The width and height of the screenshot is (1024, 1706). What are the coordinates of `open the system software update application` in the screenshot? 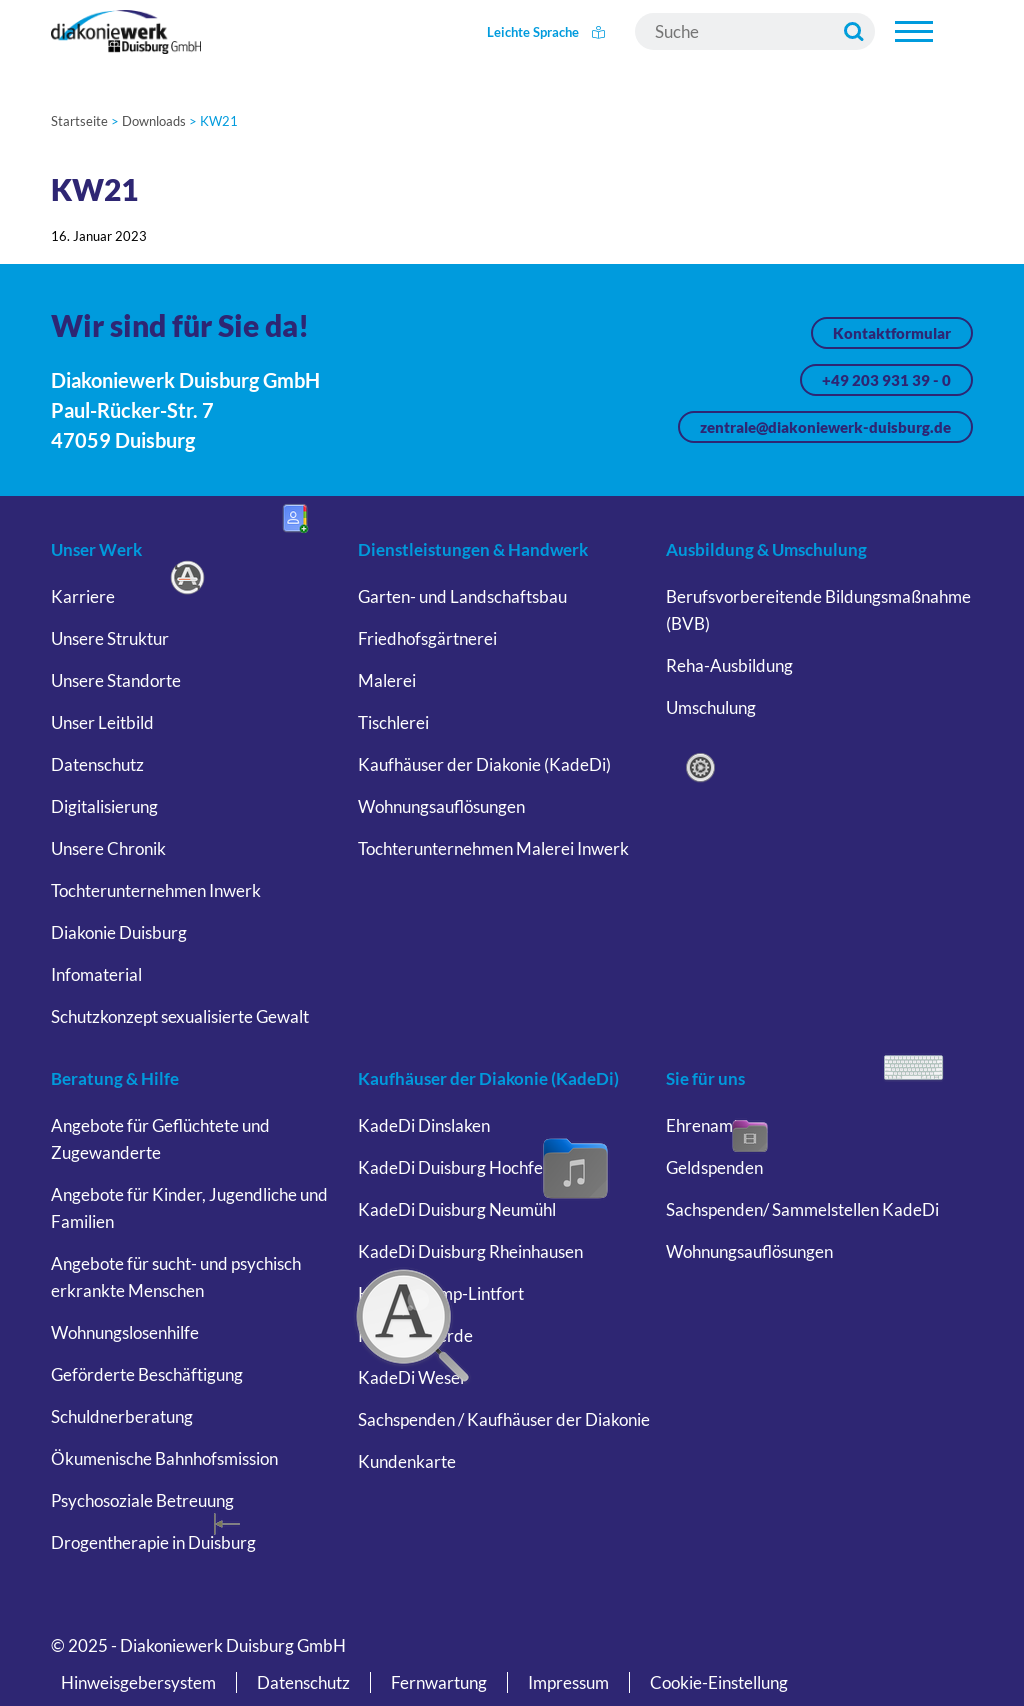 It's located at (187, 577).